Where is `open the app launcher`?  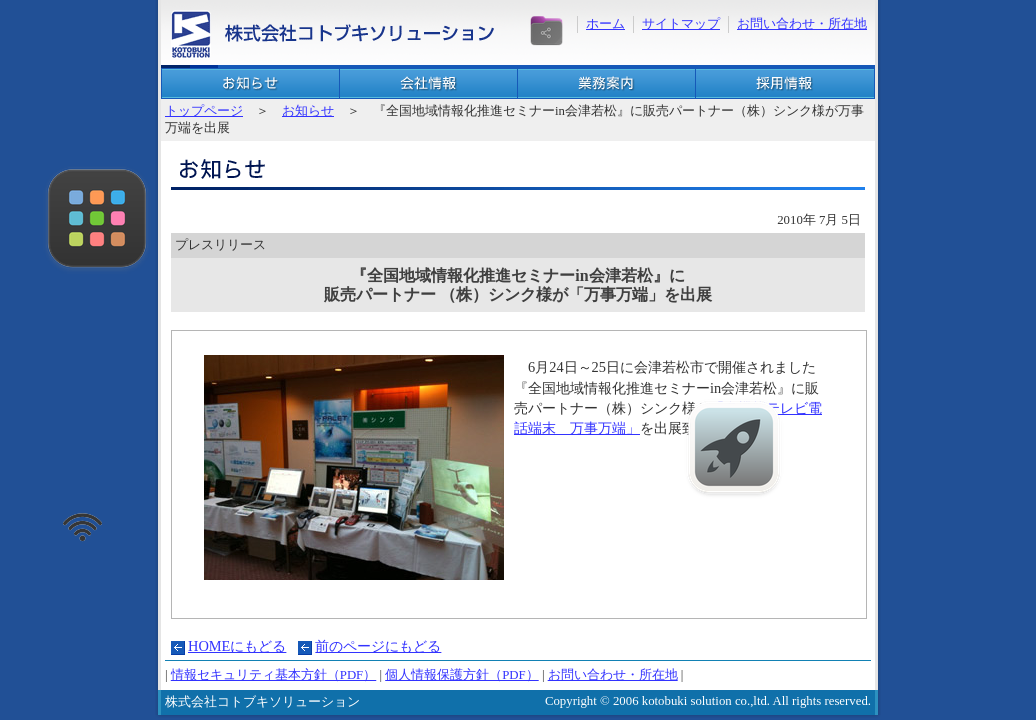
open the app launcher is located at coordinates (734, 447).